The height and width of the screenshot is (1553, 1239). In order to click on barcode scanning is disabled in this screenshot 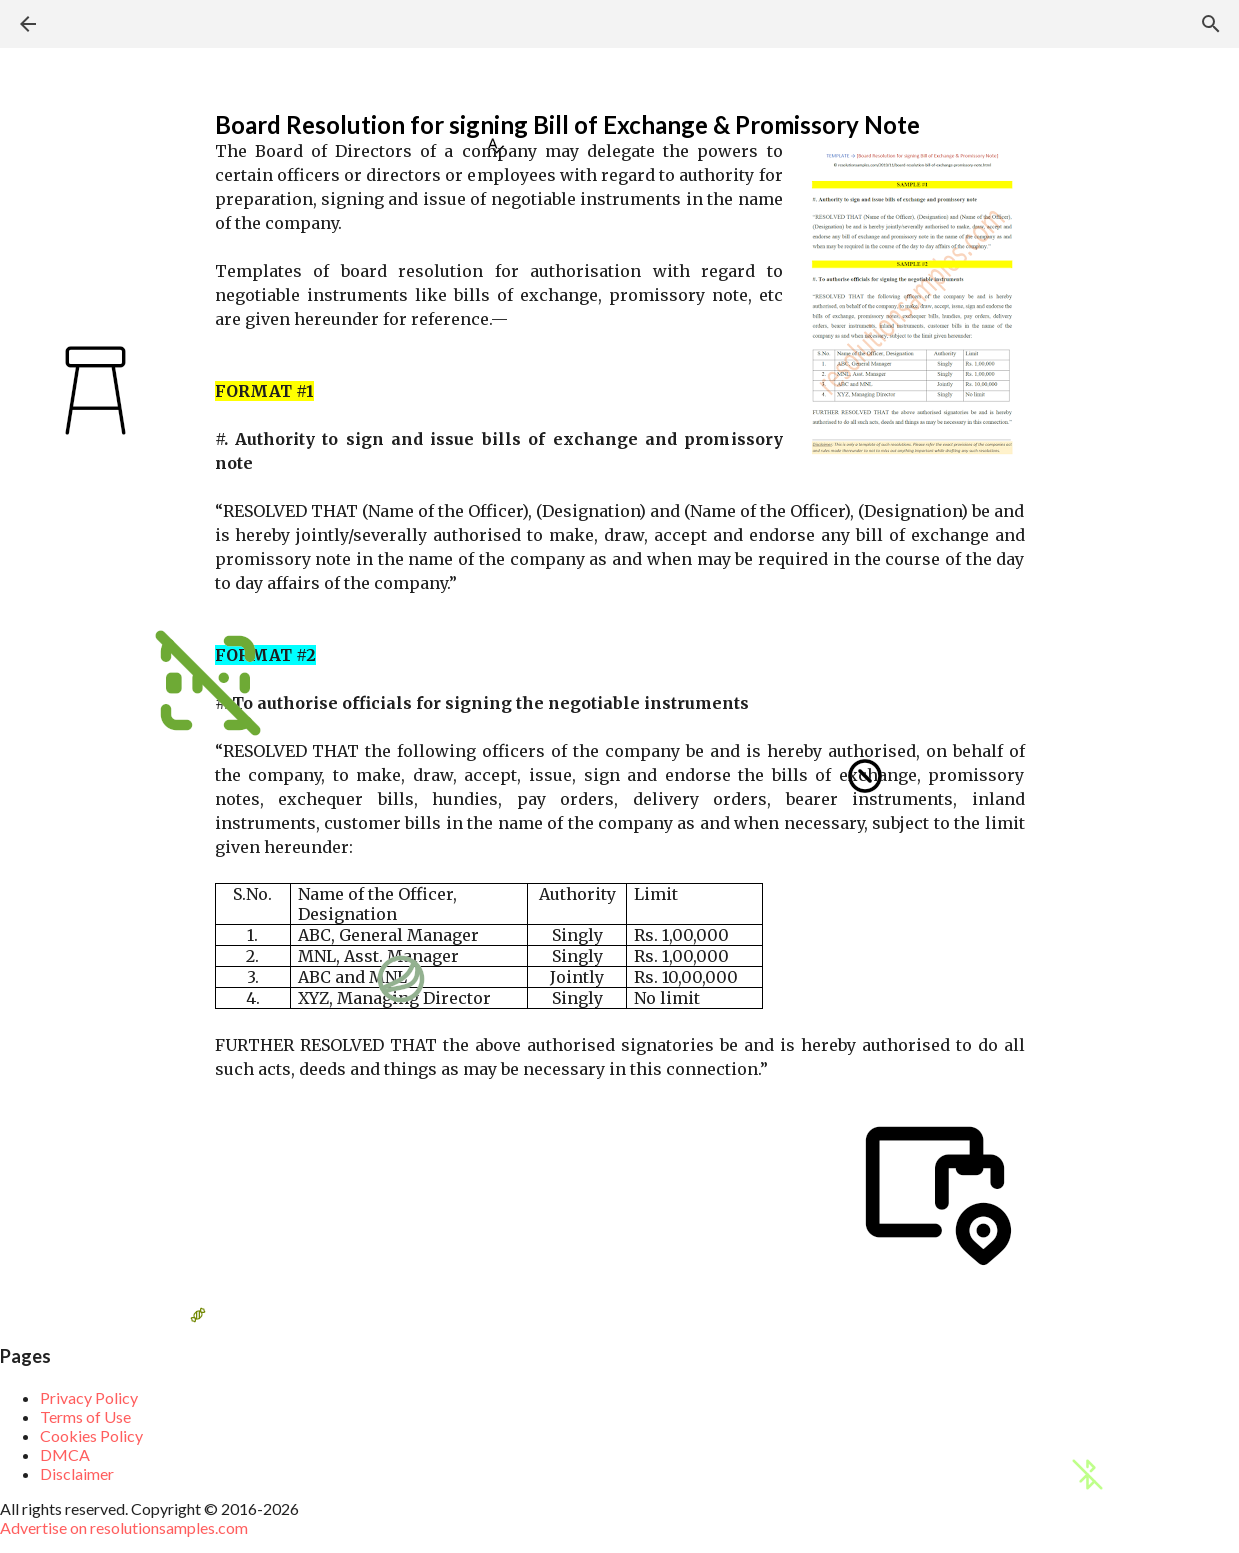, I will do `click(208, 683)`.